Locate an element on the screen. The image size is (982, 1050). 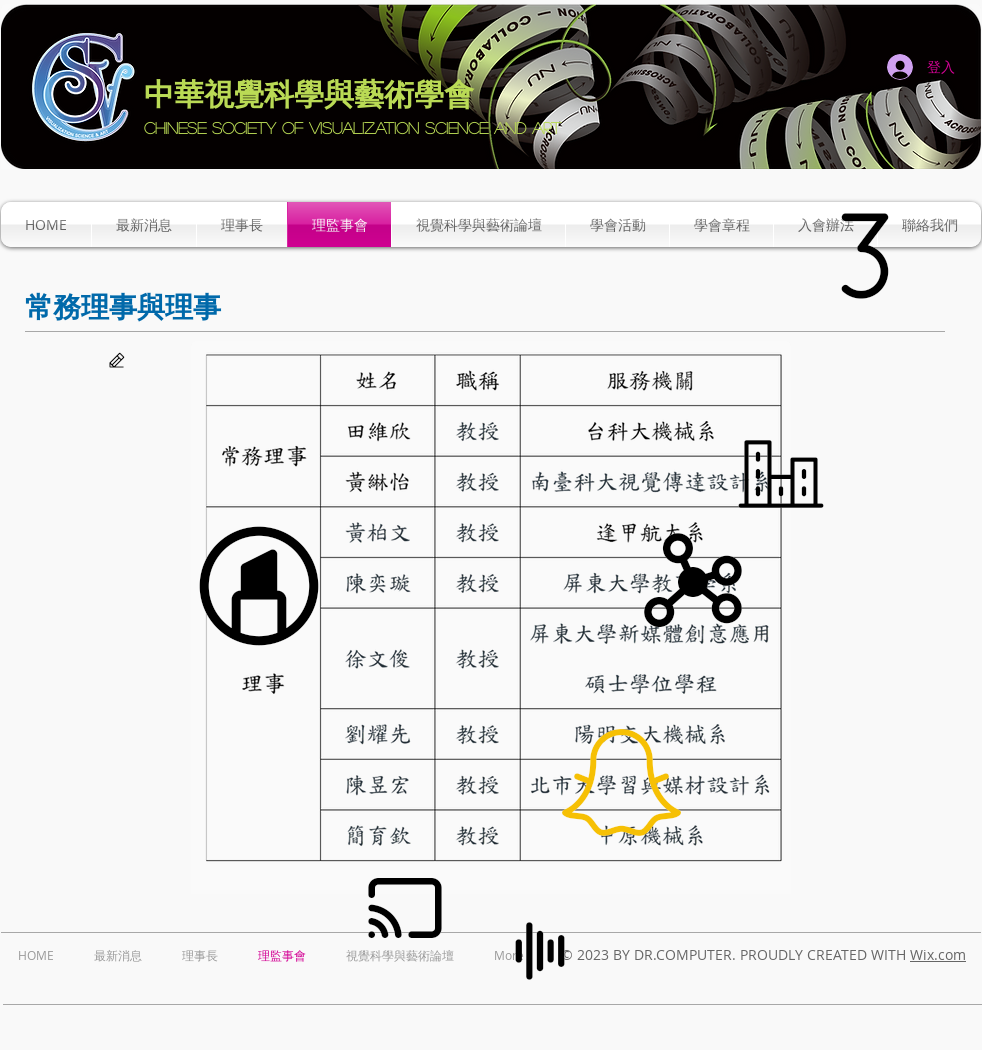
indicates step three in a multi-step process is located at coordinates (865, 256).